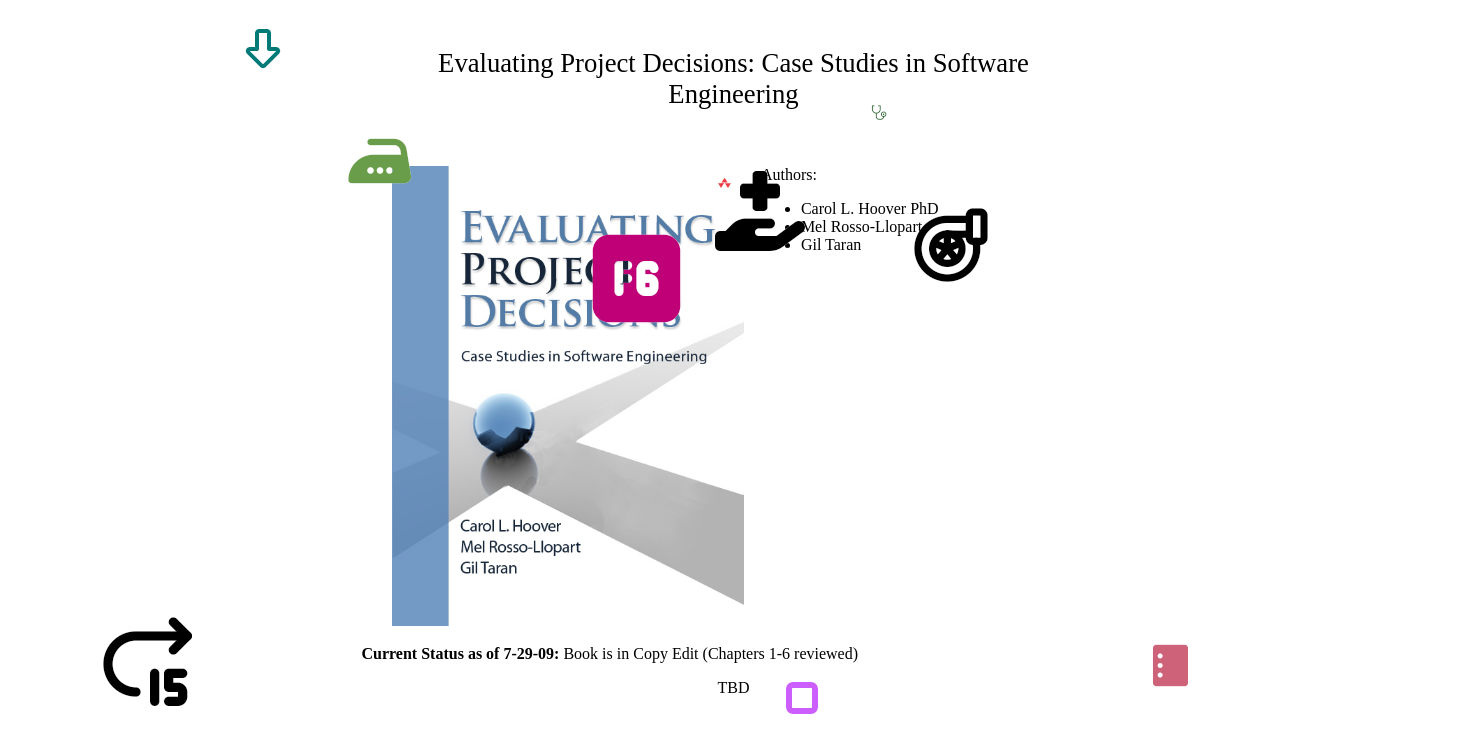  I want to click on skip forward 15 seconds, so click(150, 664).